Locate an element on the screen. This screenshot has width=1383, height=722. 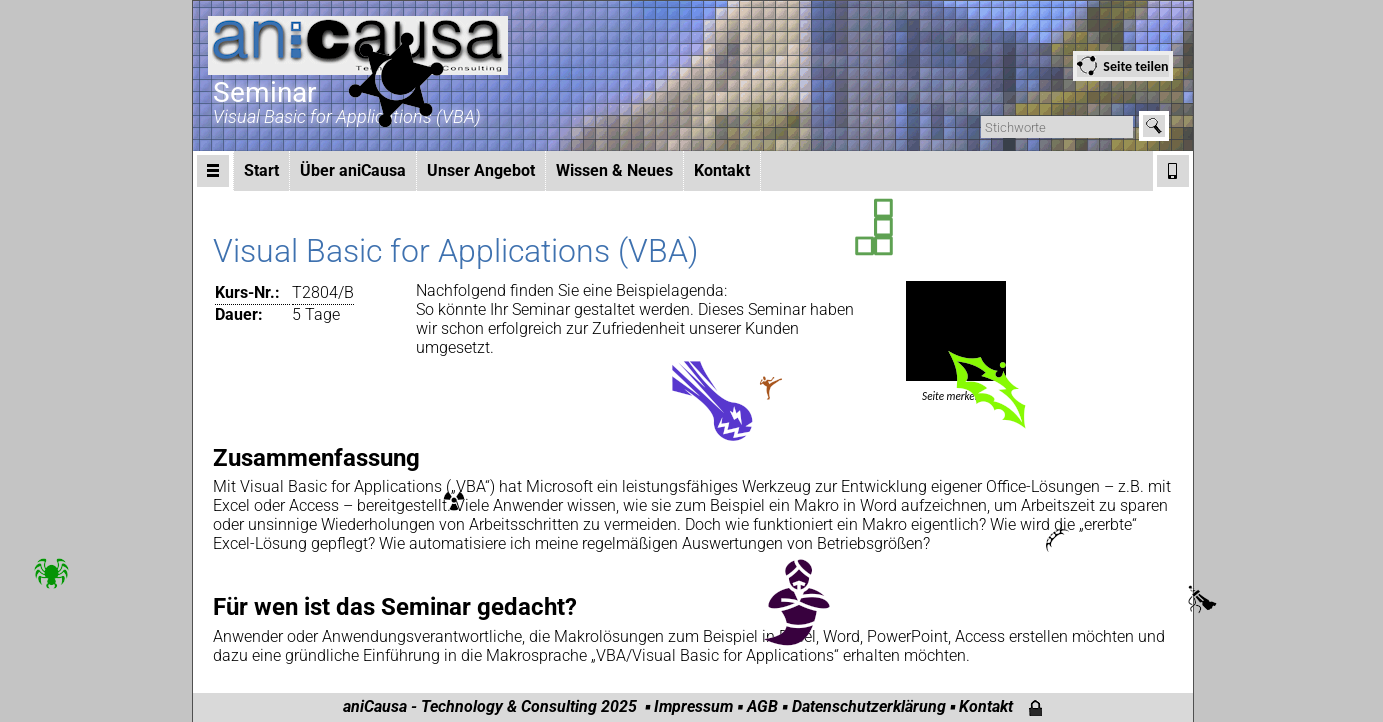
indicates incoming threat or danger event in game is located at coordinates (712, 401).